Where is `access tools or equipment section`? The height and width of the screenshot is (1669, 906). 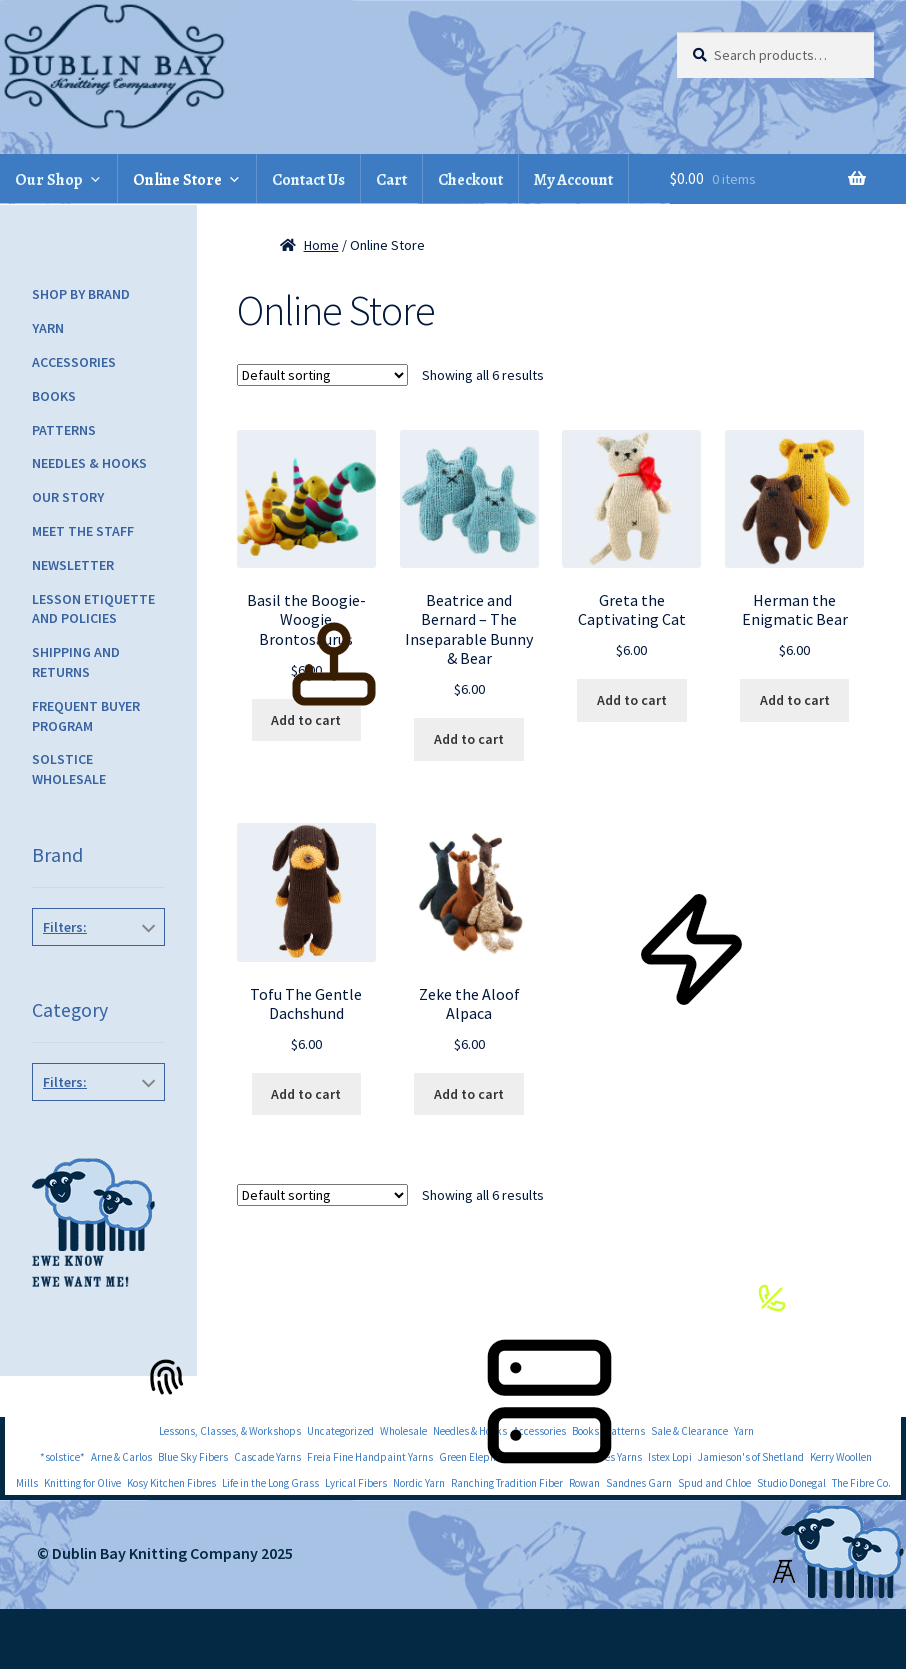 access tools or equipment section is located at coordinates (784, 1571).